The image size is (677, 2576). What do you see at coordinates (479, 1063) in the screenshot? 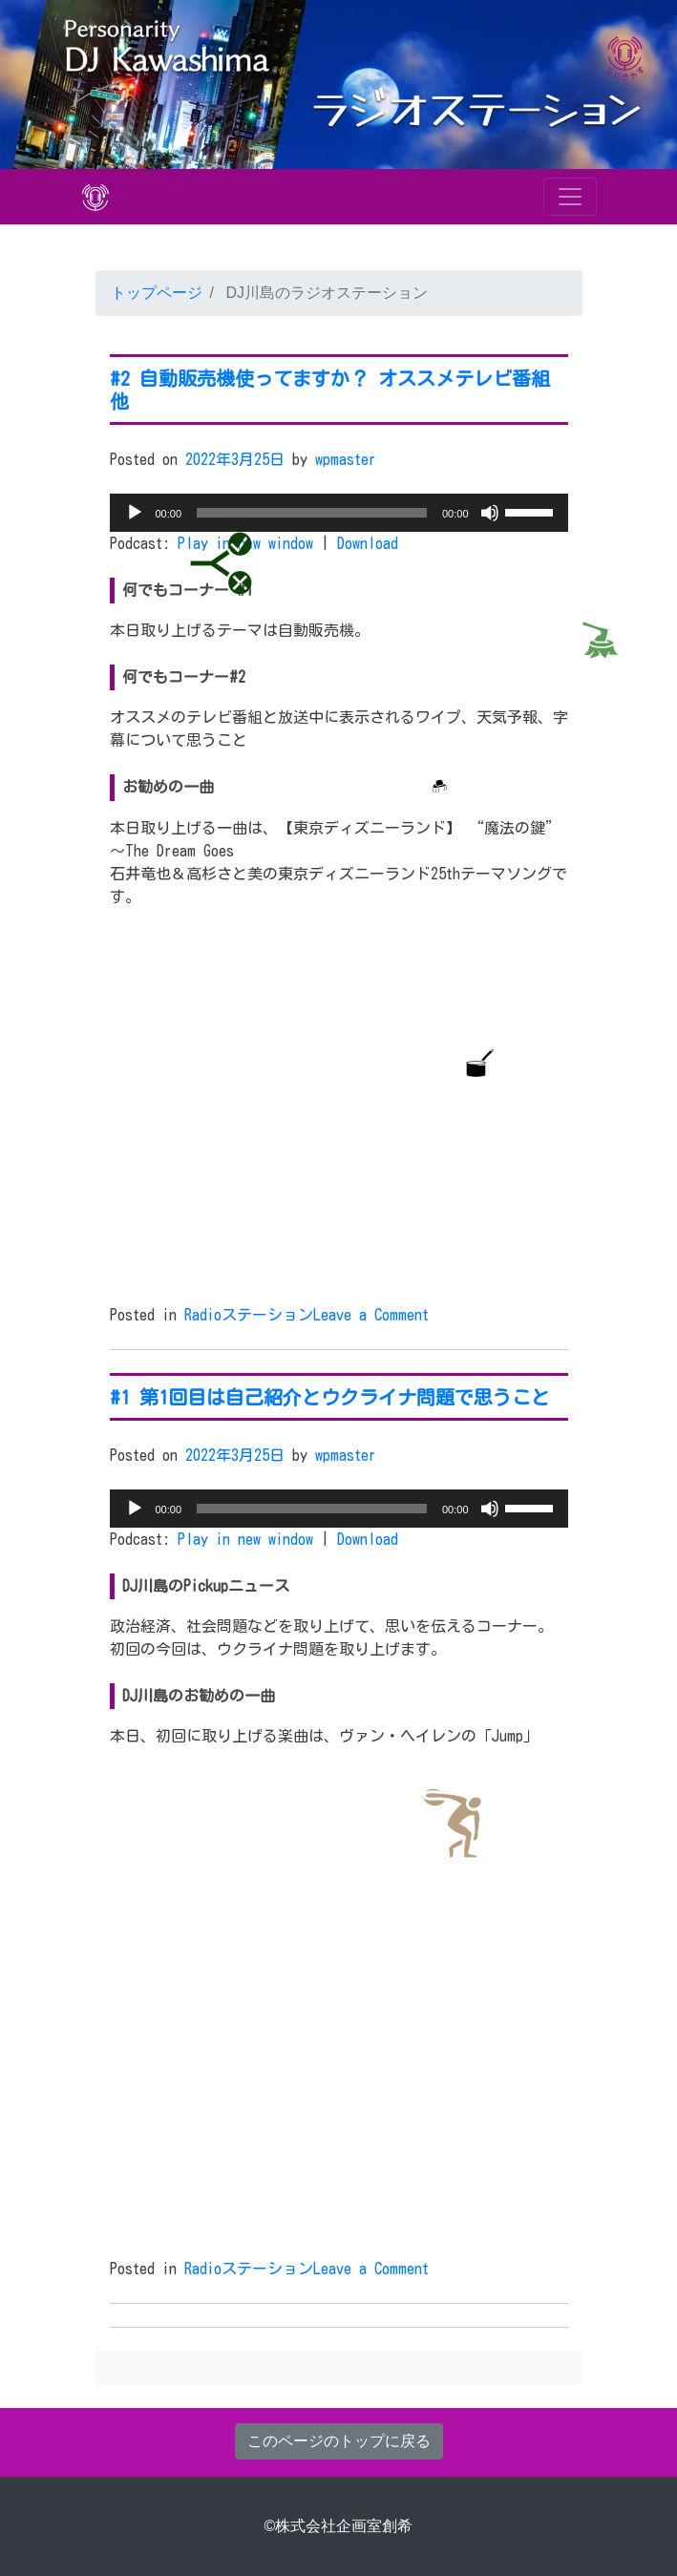
I see `access cooking or recipe features` at bounding box center [479, 1063].